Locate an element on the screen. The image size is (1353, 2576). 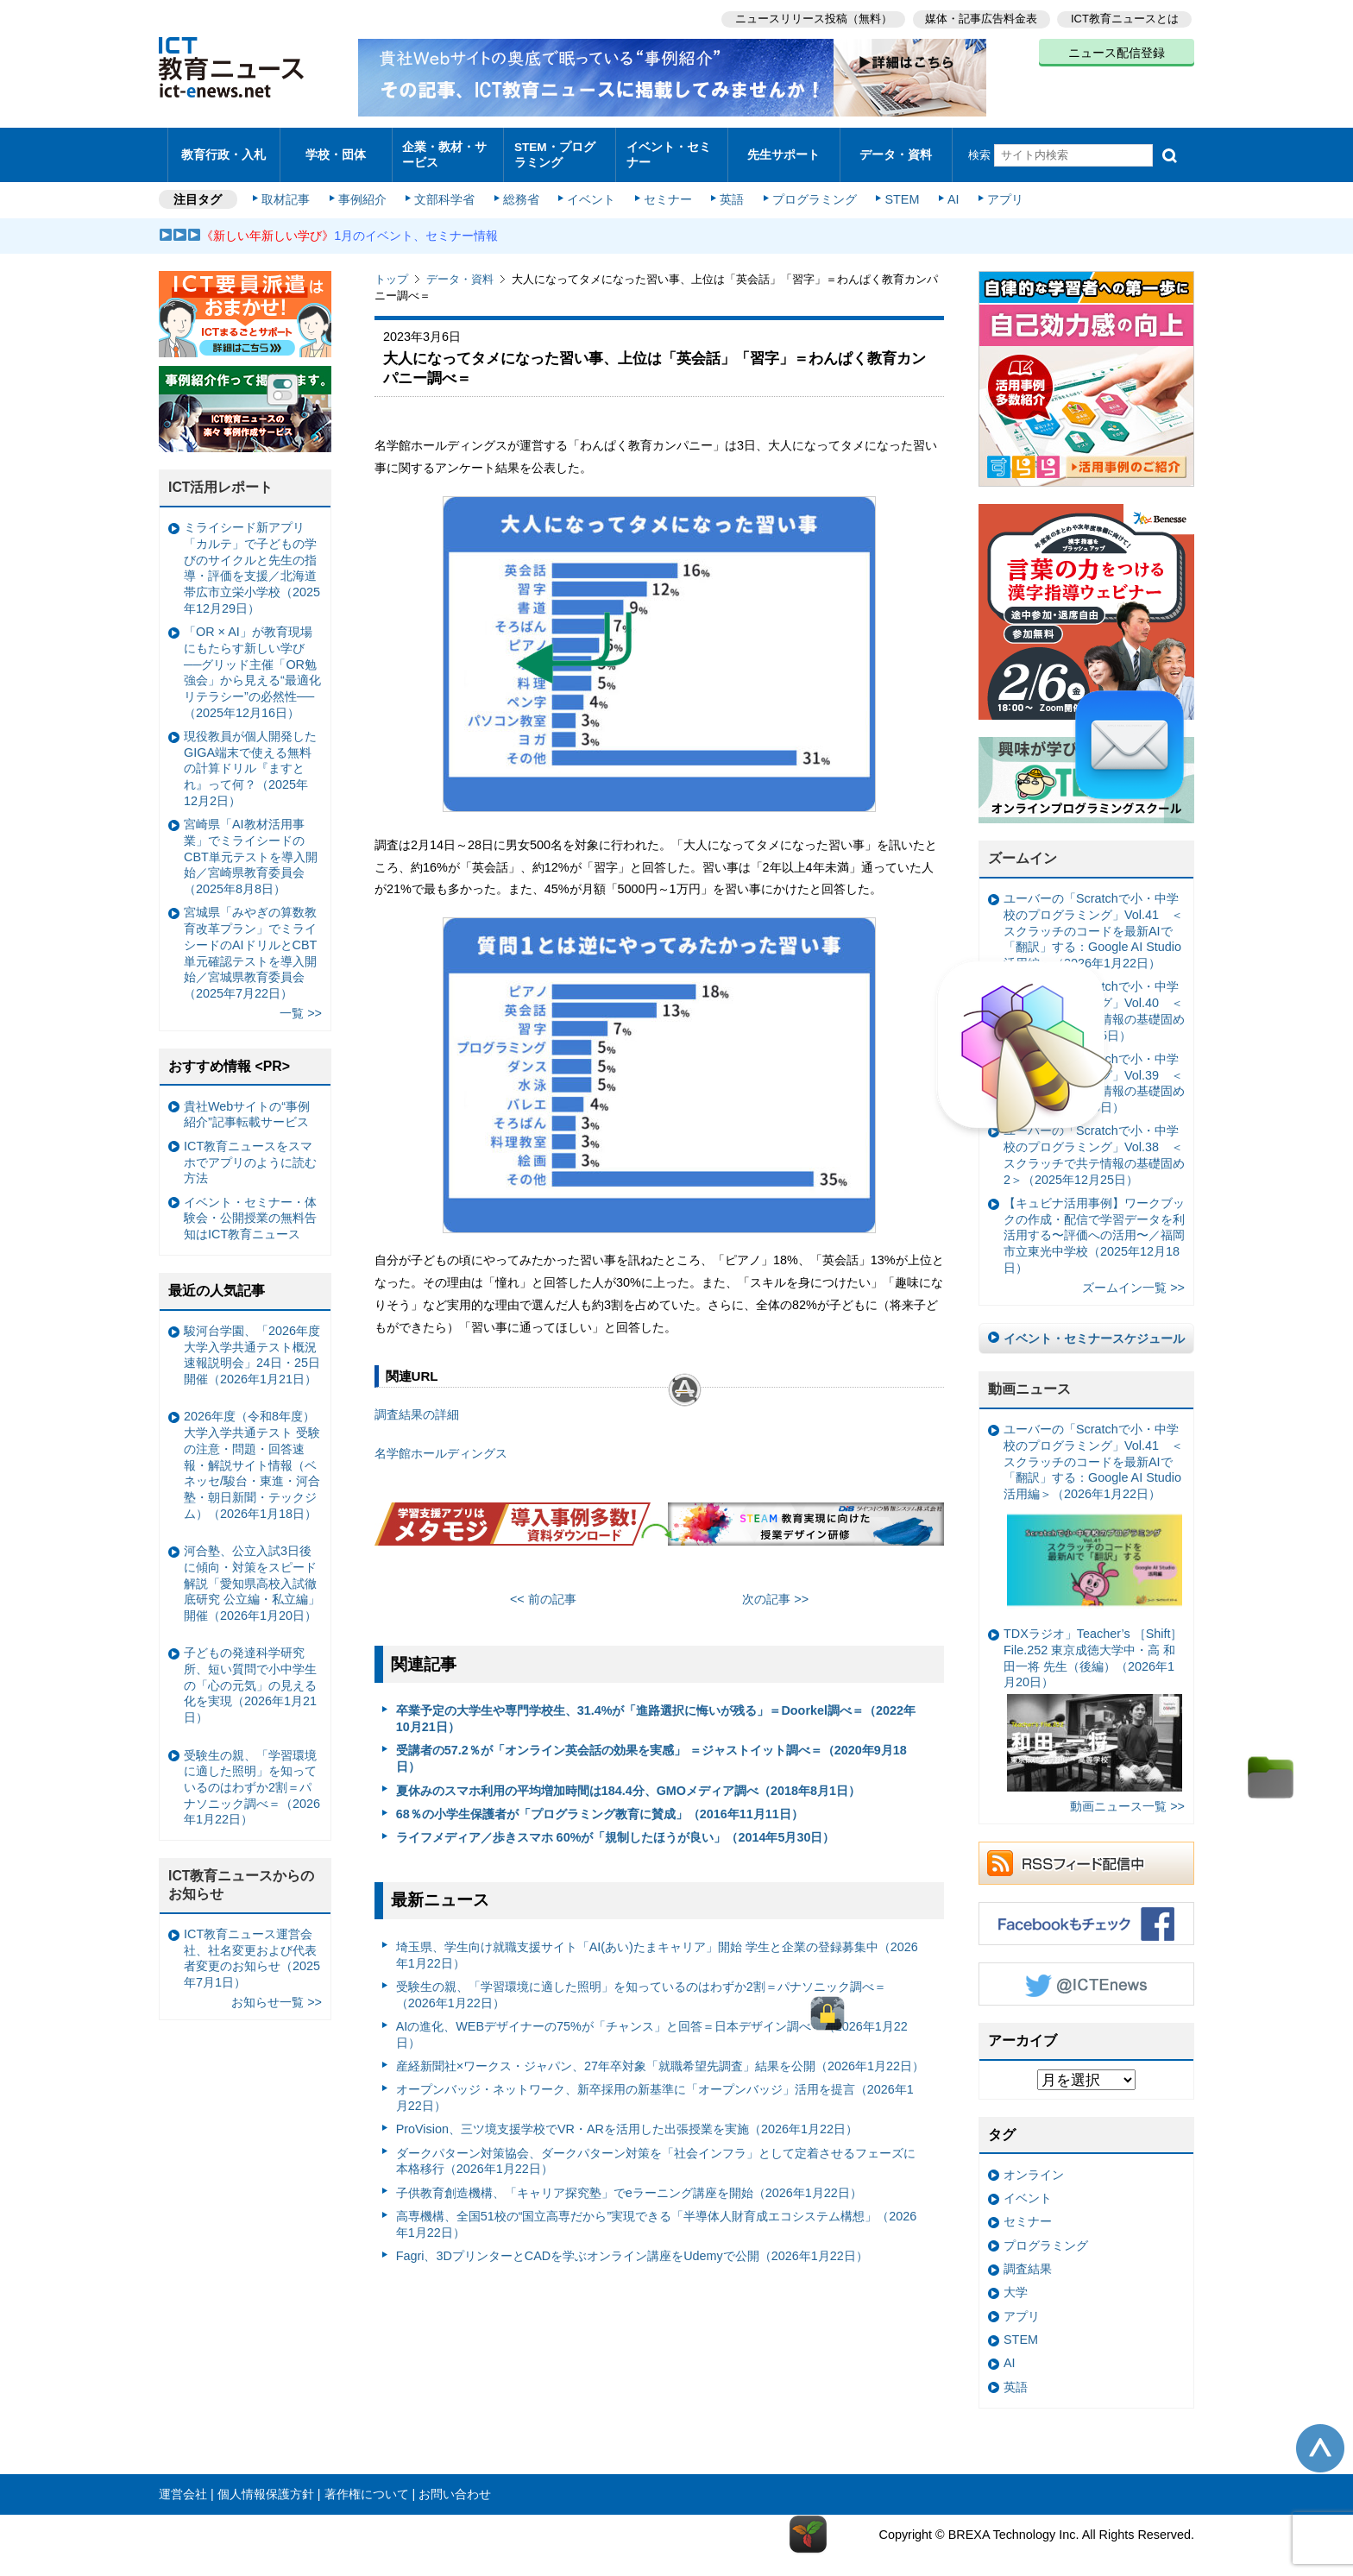
redo the last undone action is located at coordinates (656, 1531).